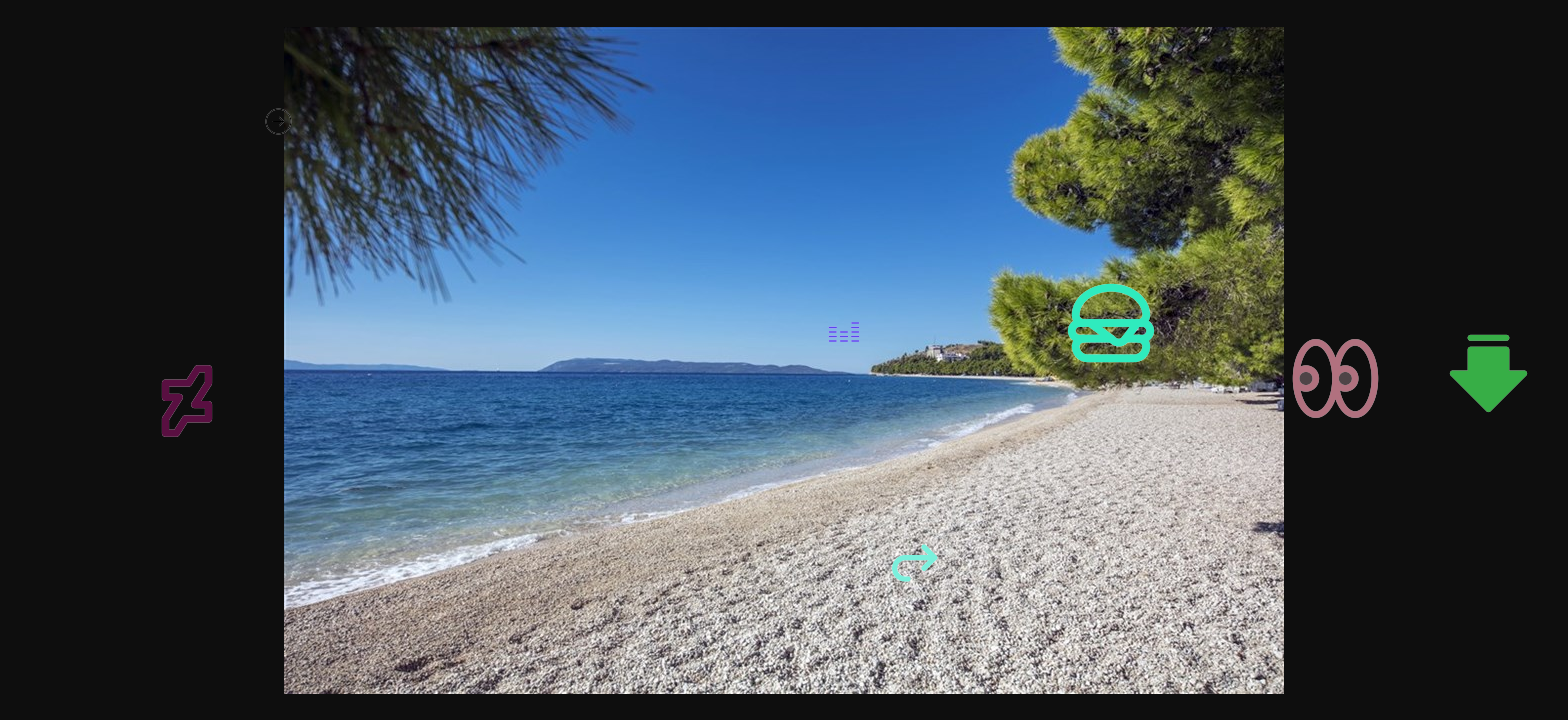  I want to click on view who has seen your content, so click(1335, 378).